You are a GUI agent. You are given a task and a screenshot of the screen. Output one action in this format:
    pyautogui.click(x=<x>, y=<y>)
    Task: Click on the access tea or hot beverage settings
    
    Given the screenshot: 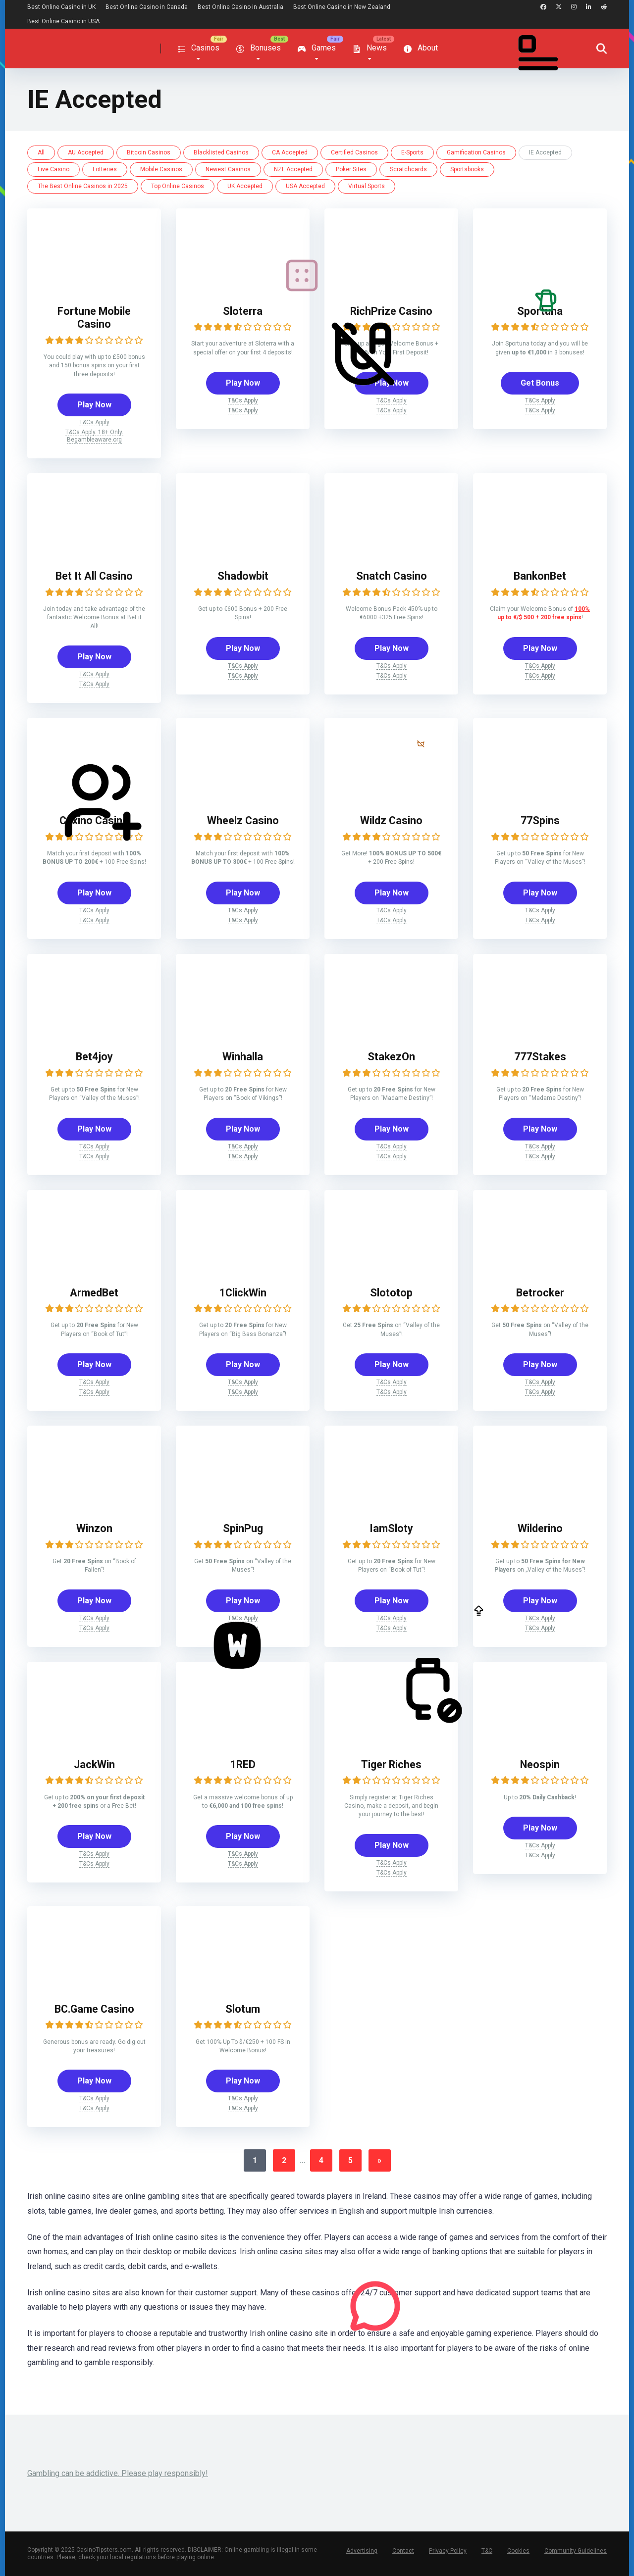 What is the action you would take?
    pyautogui.click(x=546, y=300)
    